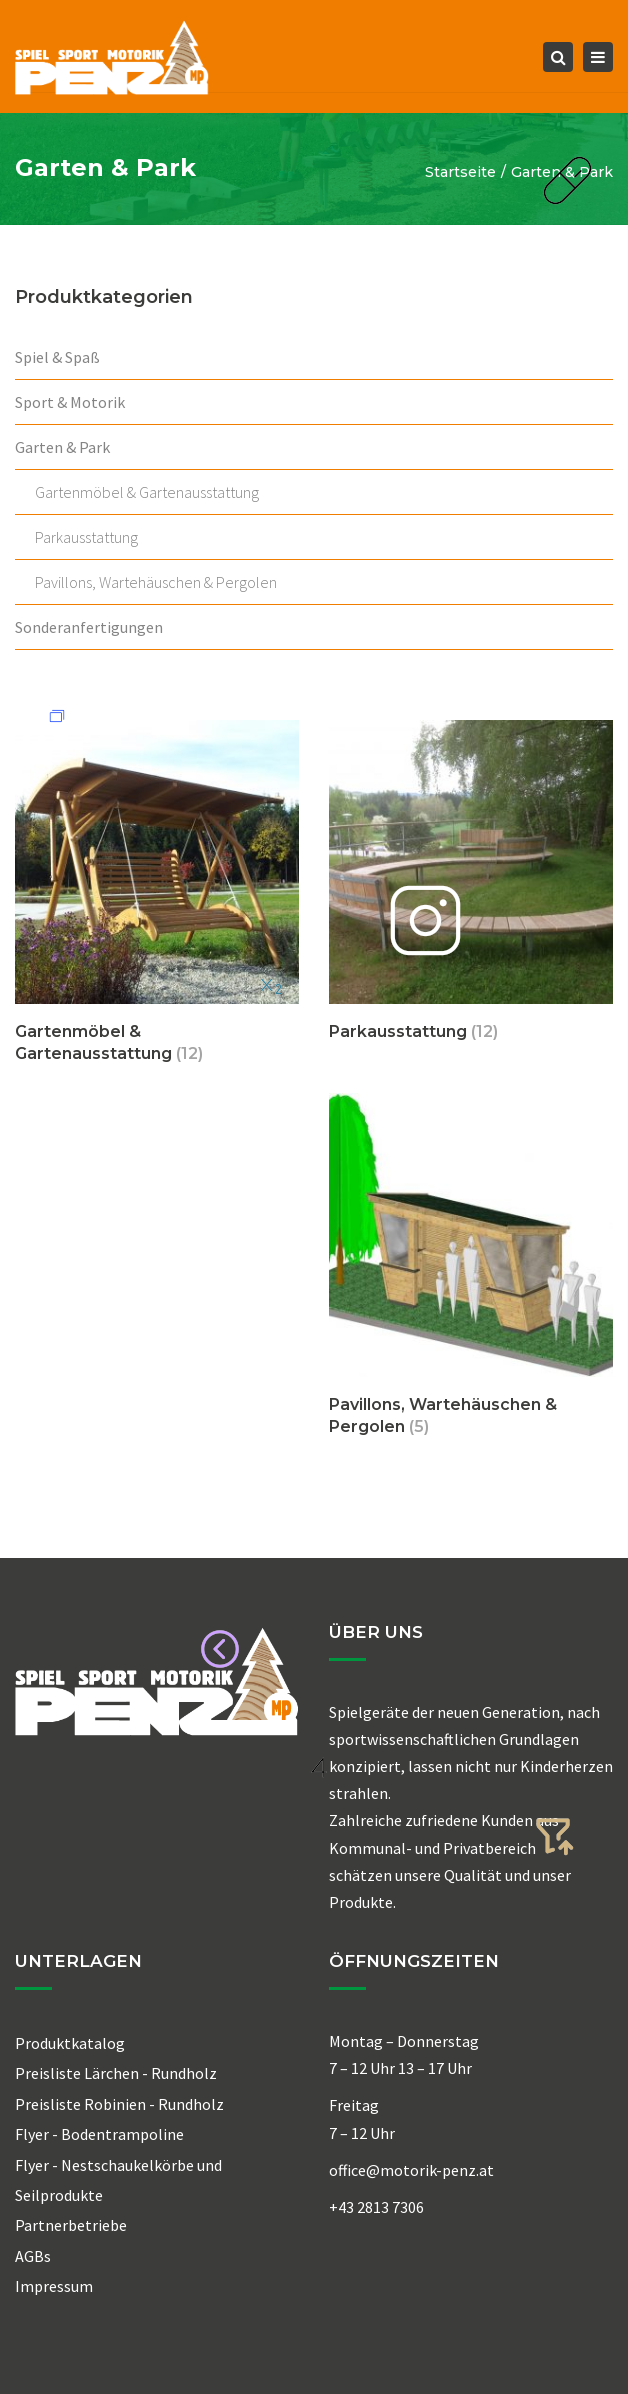  I want to click on indicates step four in a multi-step process, so click(319, 1767).